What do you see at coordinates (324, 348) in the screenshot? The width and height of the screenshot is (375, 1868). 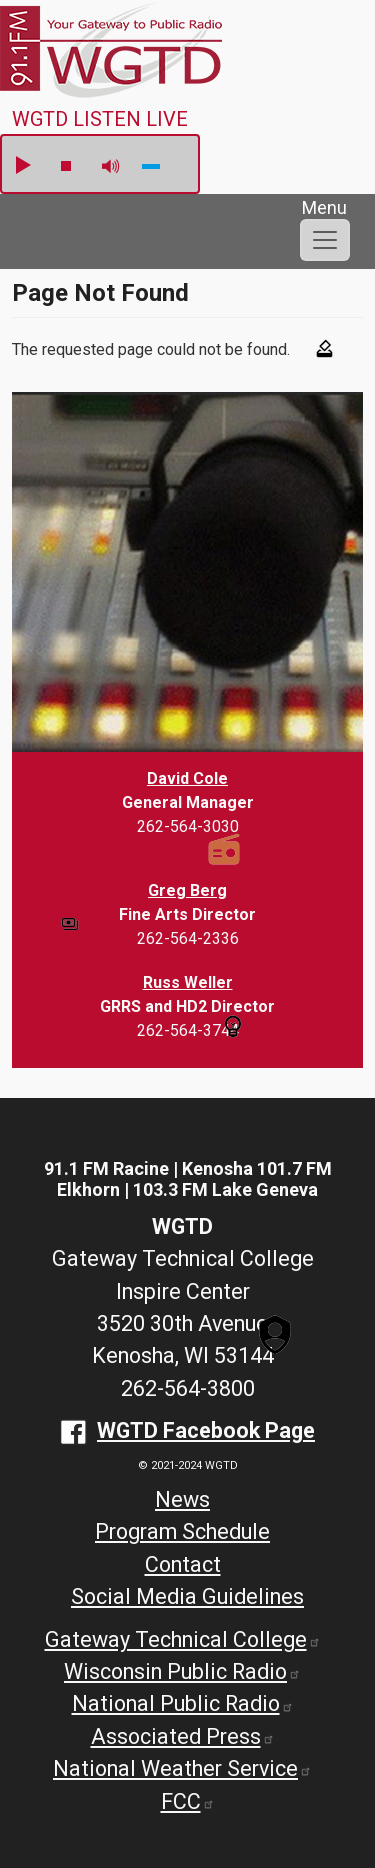 I see `cast your vote or submit a ballot` at bounding box center [324, 348].